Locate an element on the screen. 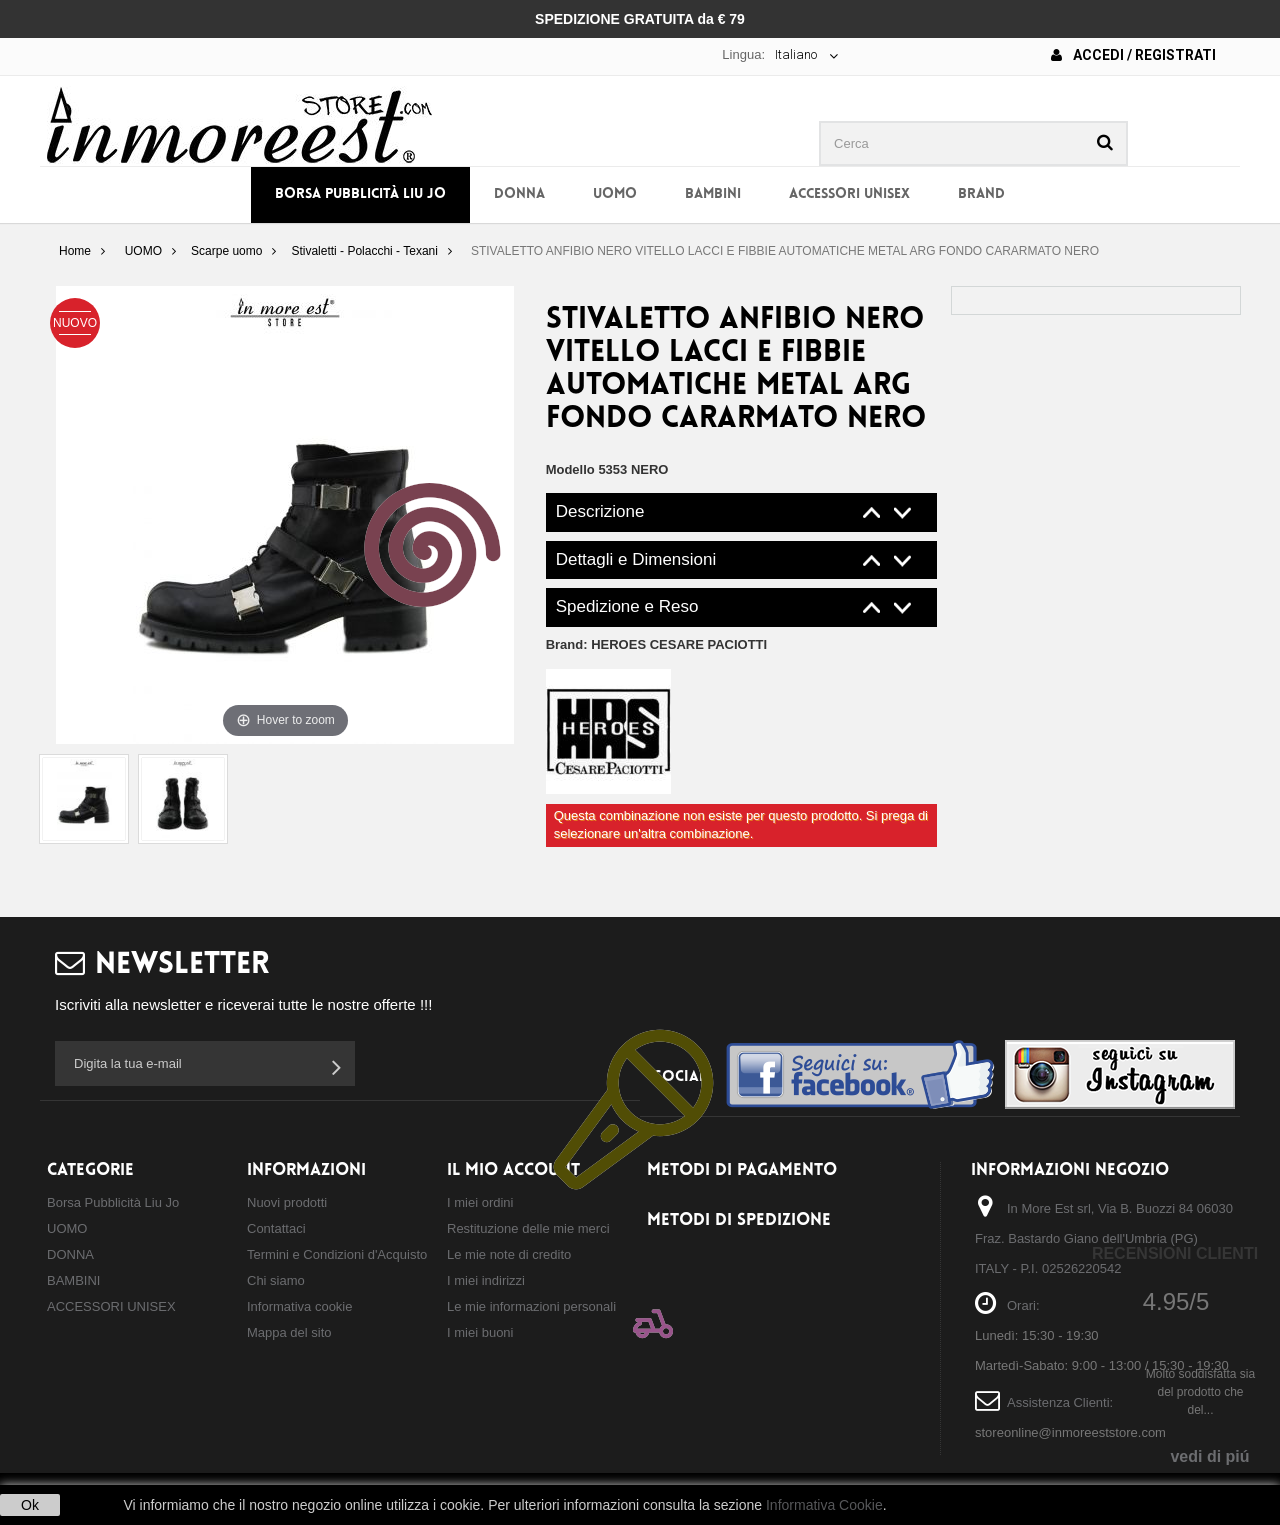 The height and width of the screenshot is (1525, 1280). select moped or scooter delivery option is located at coordinates (653, 1325).